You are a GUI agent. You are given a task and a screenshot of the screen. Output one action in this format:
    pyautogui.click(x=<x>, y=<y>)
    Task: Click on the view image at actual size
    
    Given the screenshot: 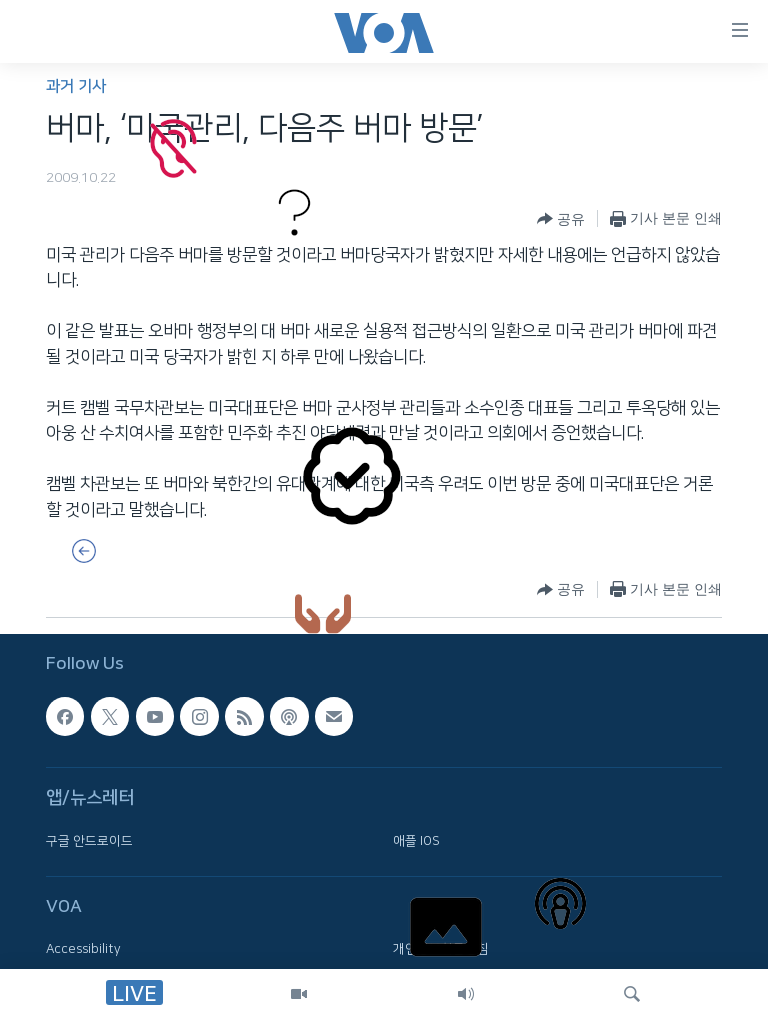 What is the action you would take?
    pyautogui.click(x=446, y=927)
    